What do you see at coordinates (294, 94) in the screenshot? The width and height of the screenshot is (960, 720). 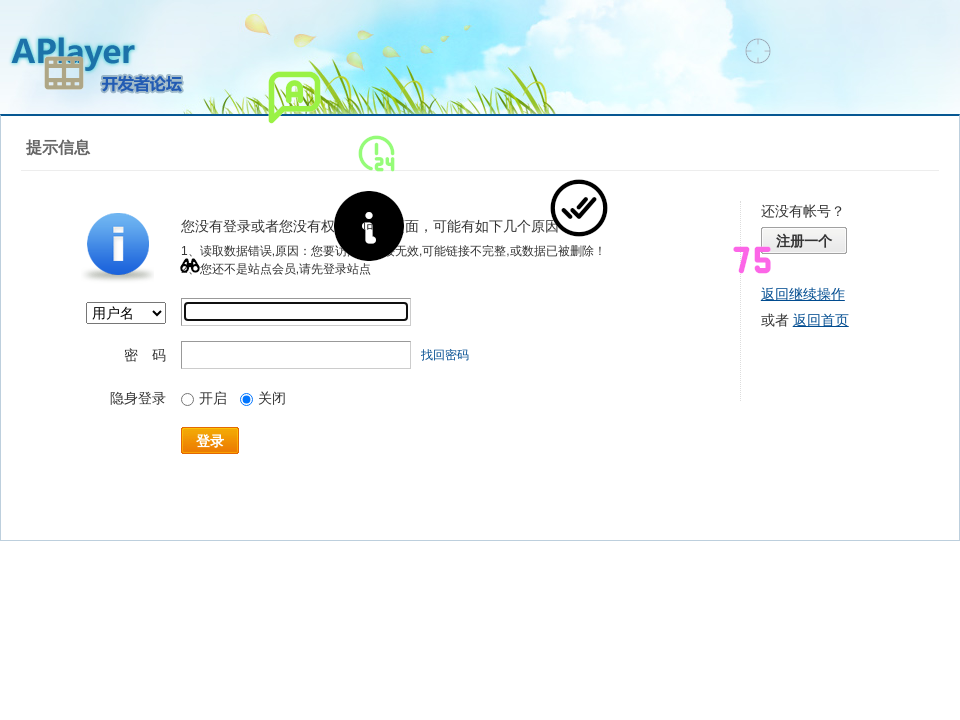 I see `translate message or conversation` at bounding box center [294, 94].